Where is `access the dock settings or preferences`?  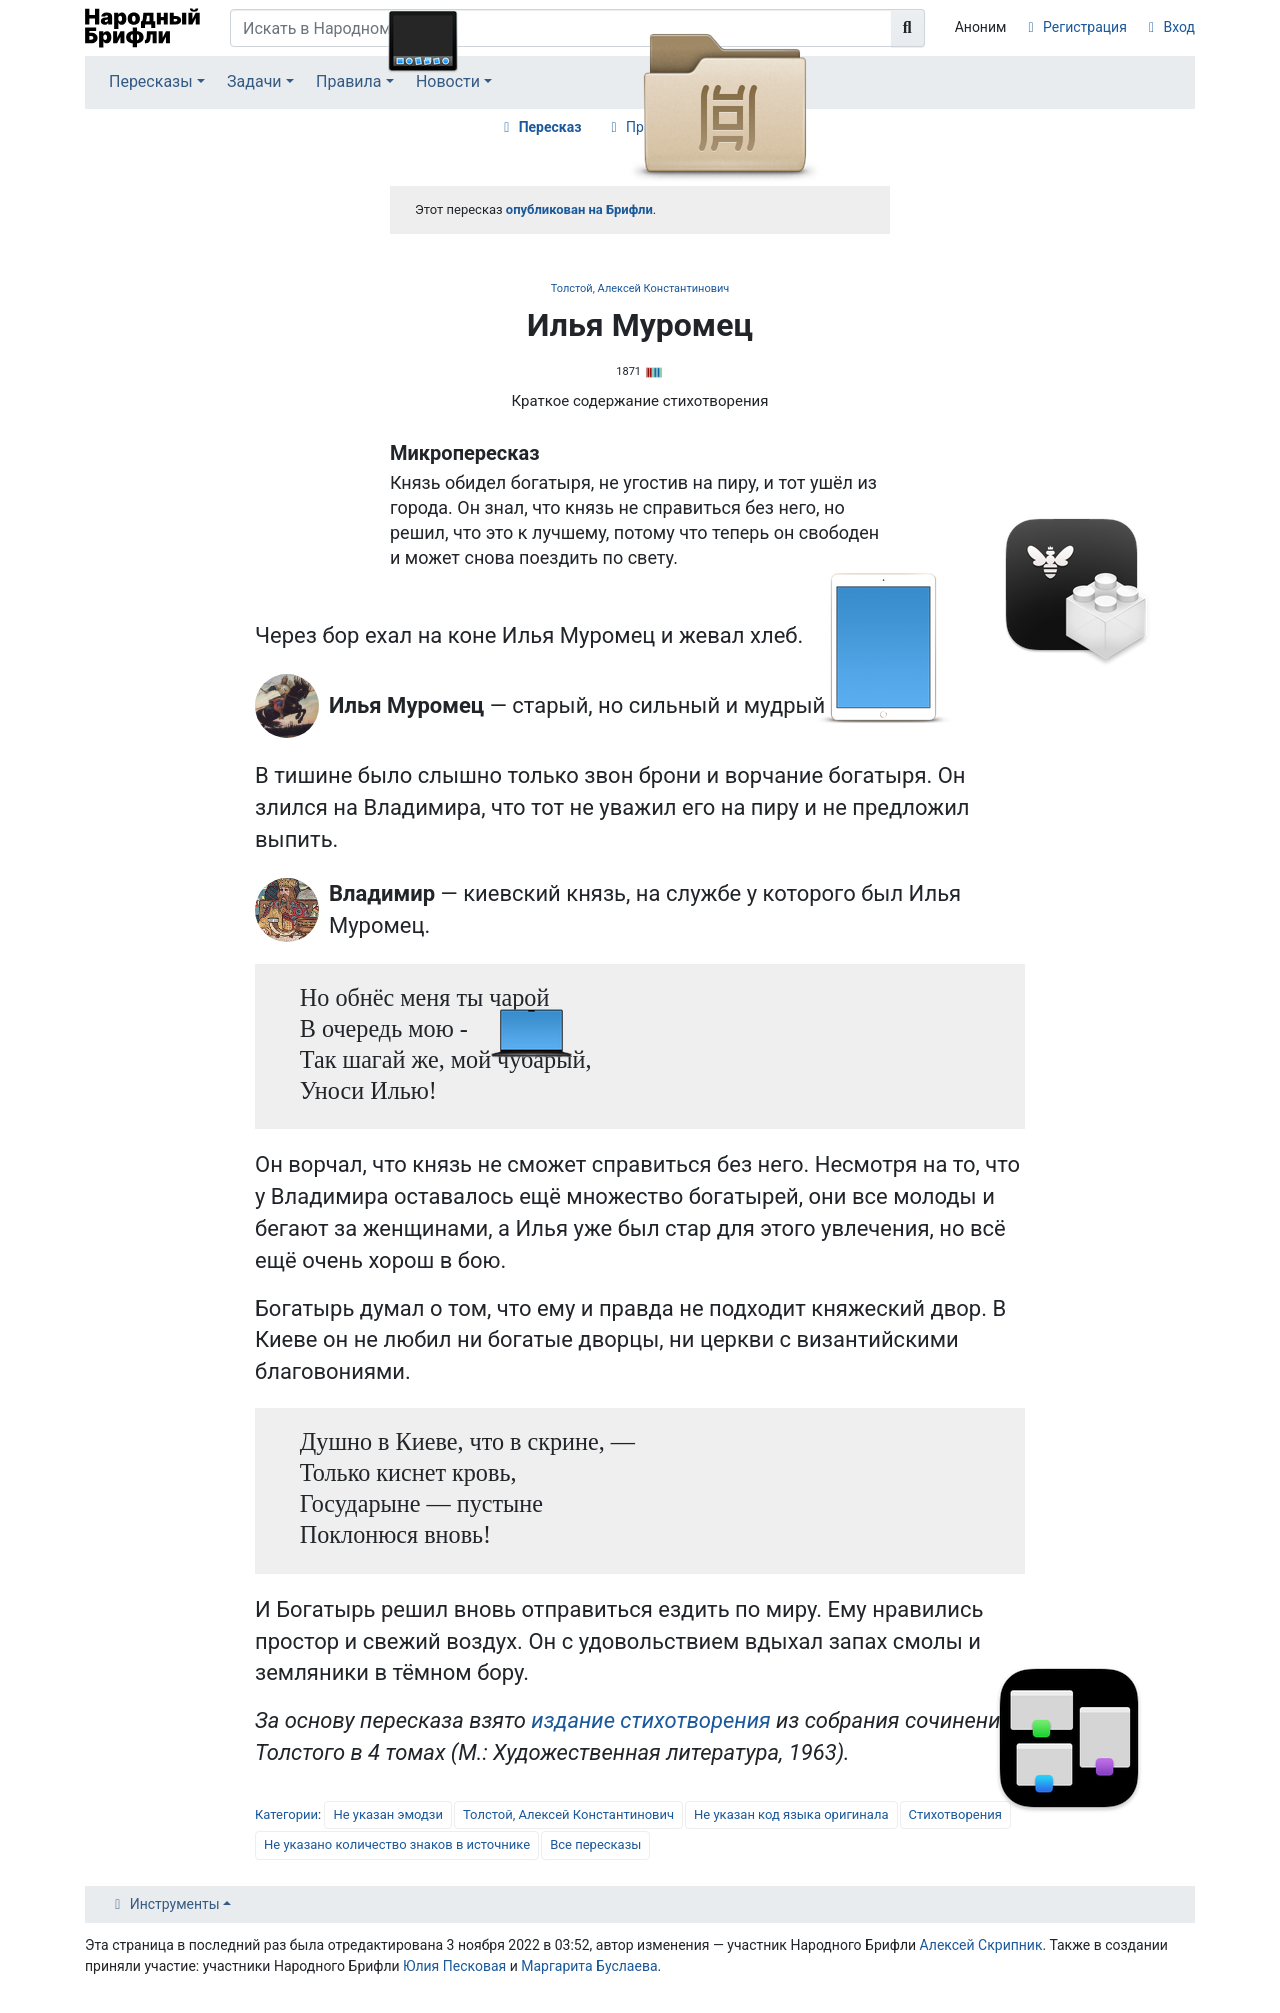
access the dock settings or preferences is located at coordinates (423, 41).